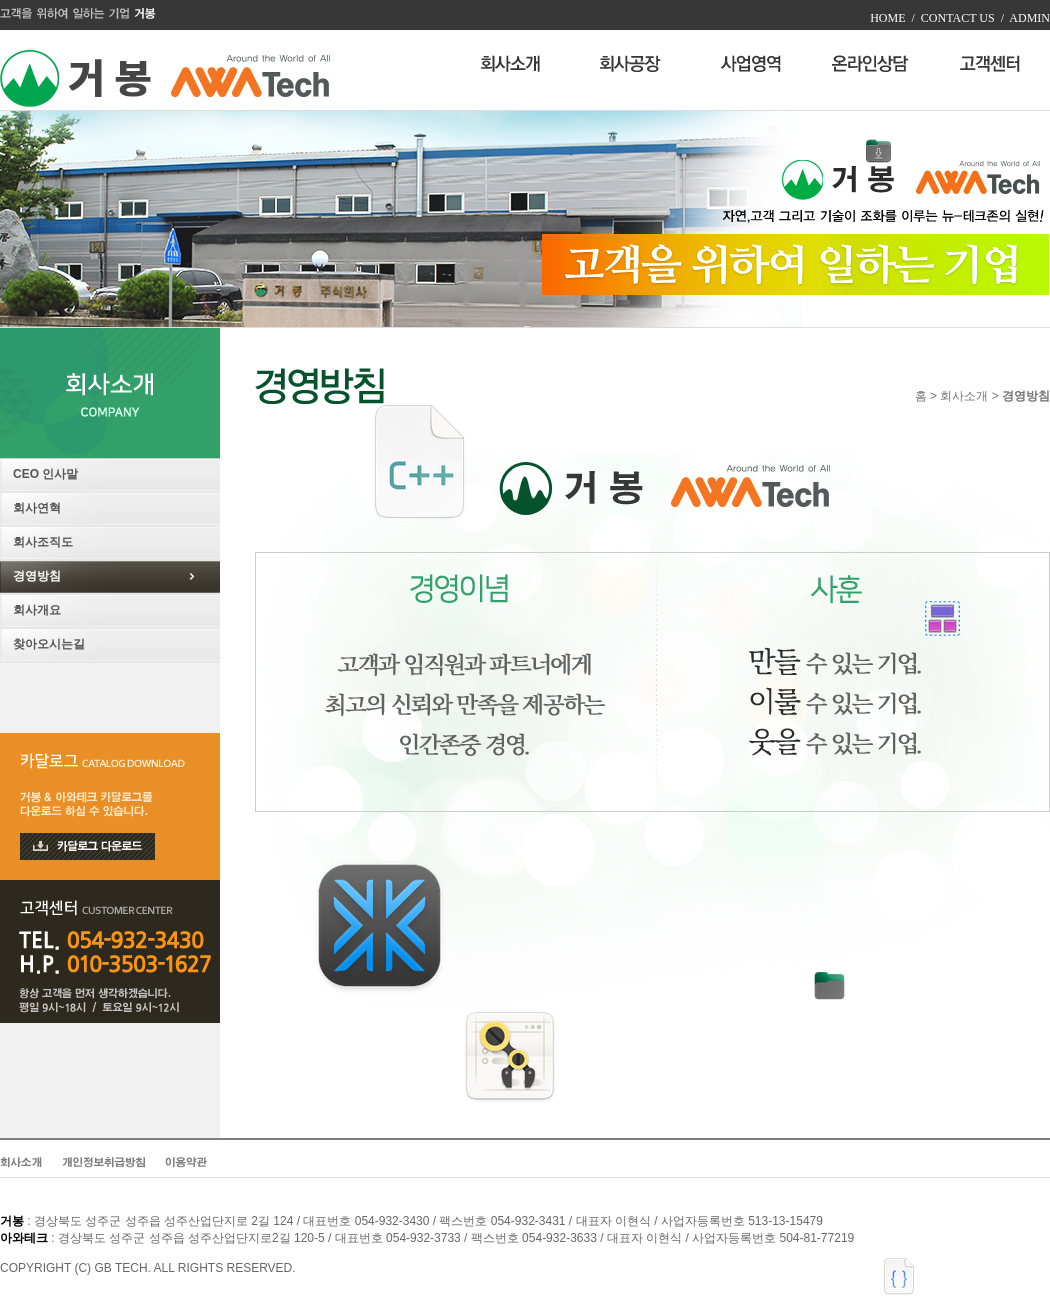 This screenshot has width=1050, height=1300. Describe the element at coordinates (899, 1276) in the screenshot. I see `a CSS stylesheet file` at that location.